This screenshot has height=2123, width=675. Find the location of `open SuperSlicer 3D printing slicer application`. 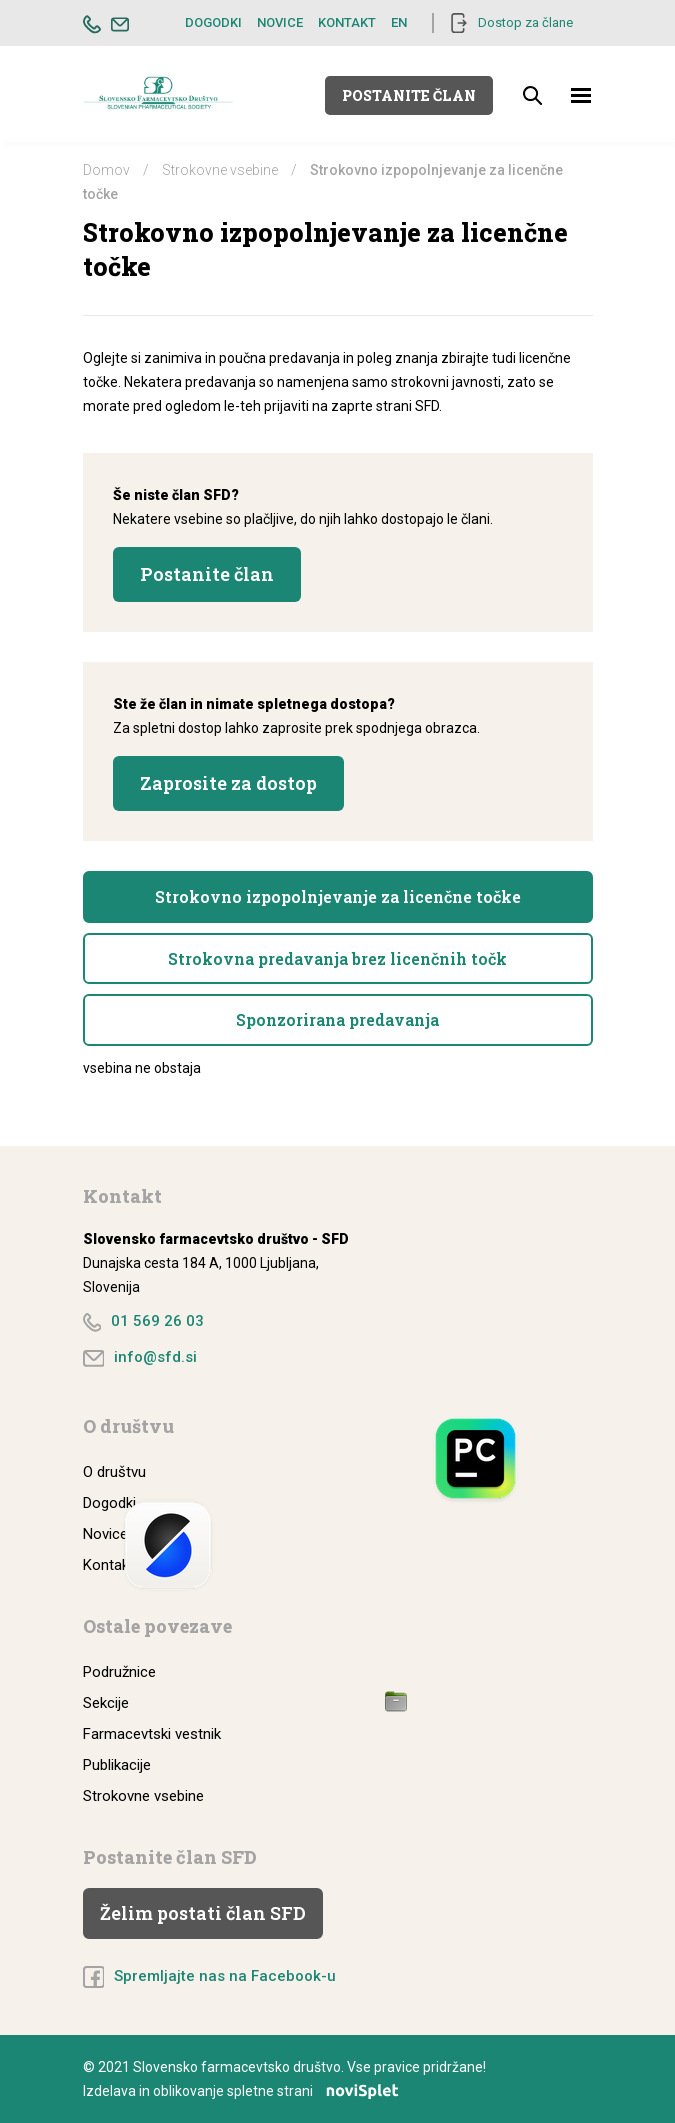

open SuperSlicer 3D printing slicer application is located at coordinates (168, 1545).